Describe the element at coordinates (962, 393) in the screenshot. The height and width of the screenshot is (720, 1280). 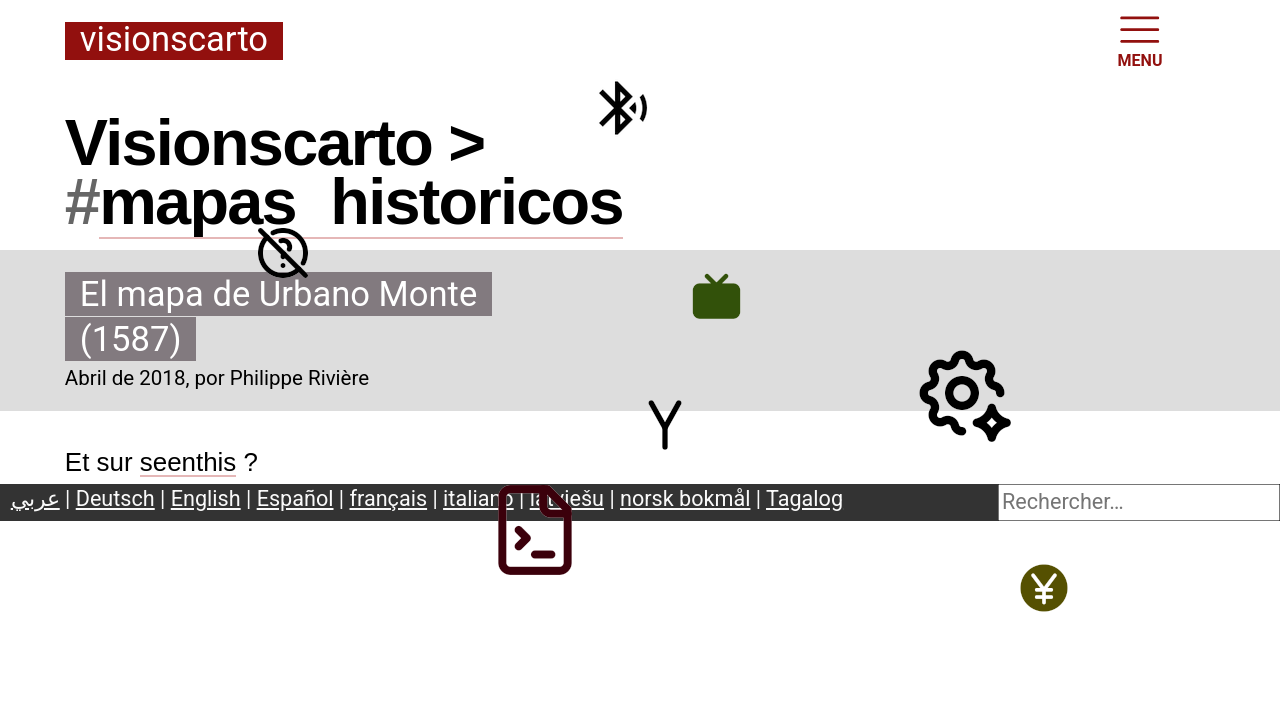
I see `access AI-powered or smart settings` at that location.